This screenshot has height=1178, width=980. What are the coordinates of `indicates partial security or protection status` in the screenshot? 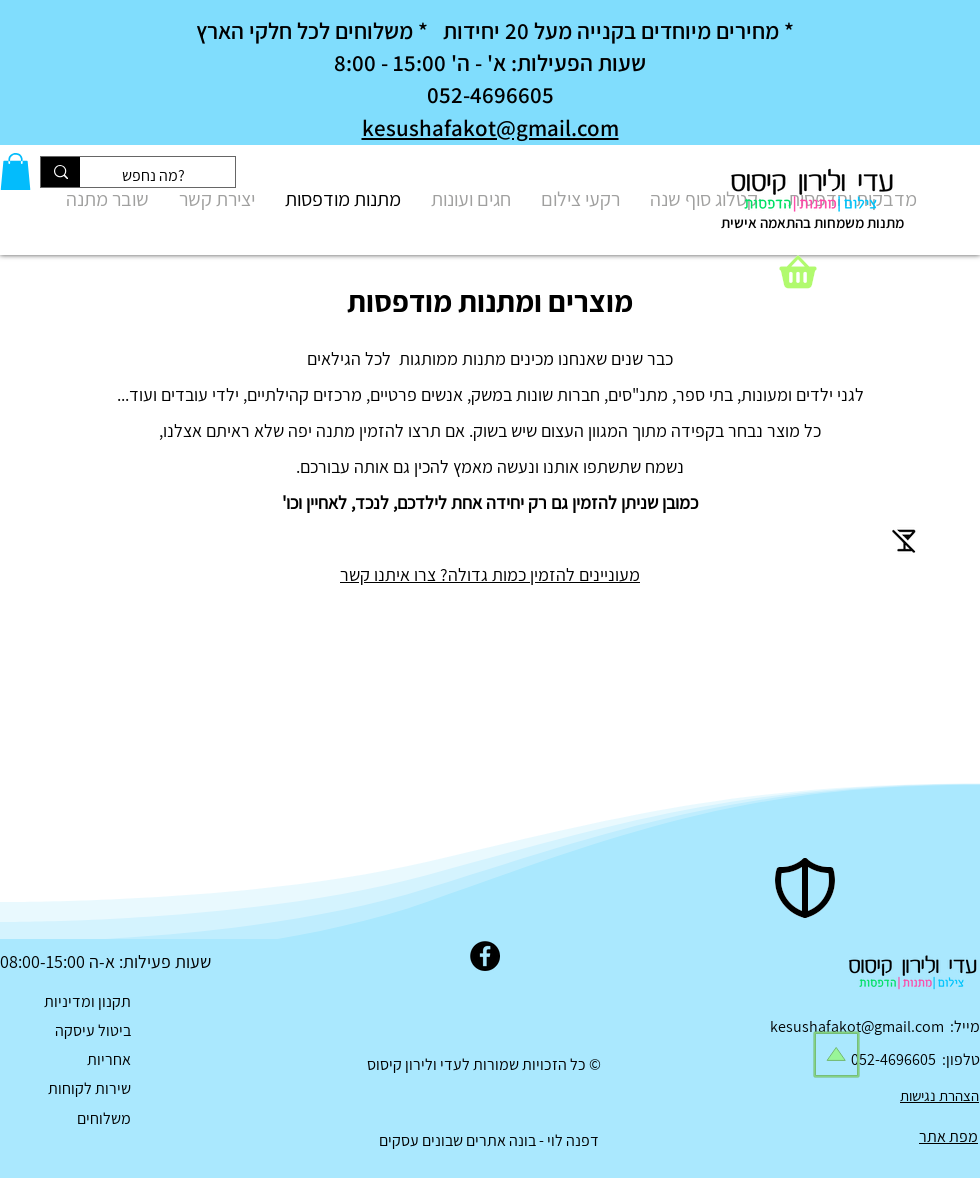 It's located at (805, 888).